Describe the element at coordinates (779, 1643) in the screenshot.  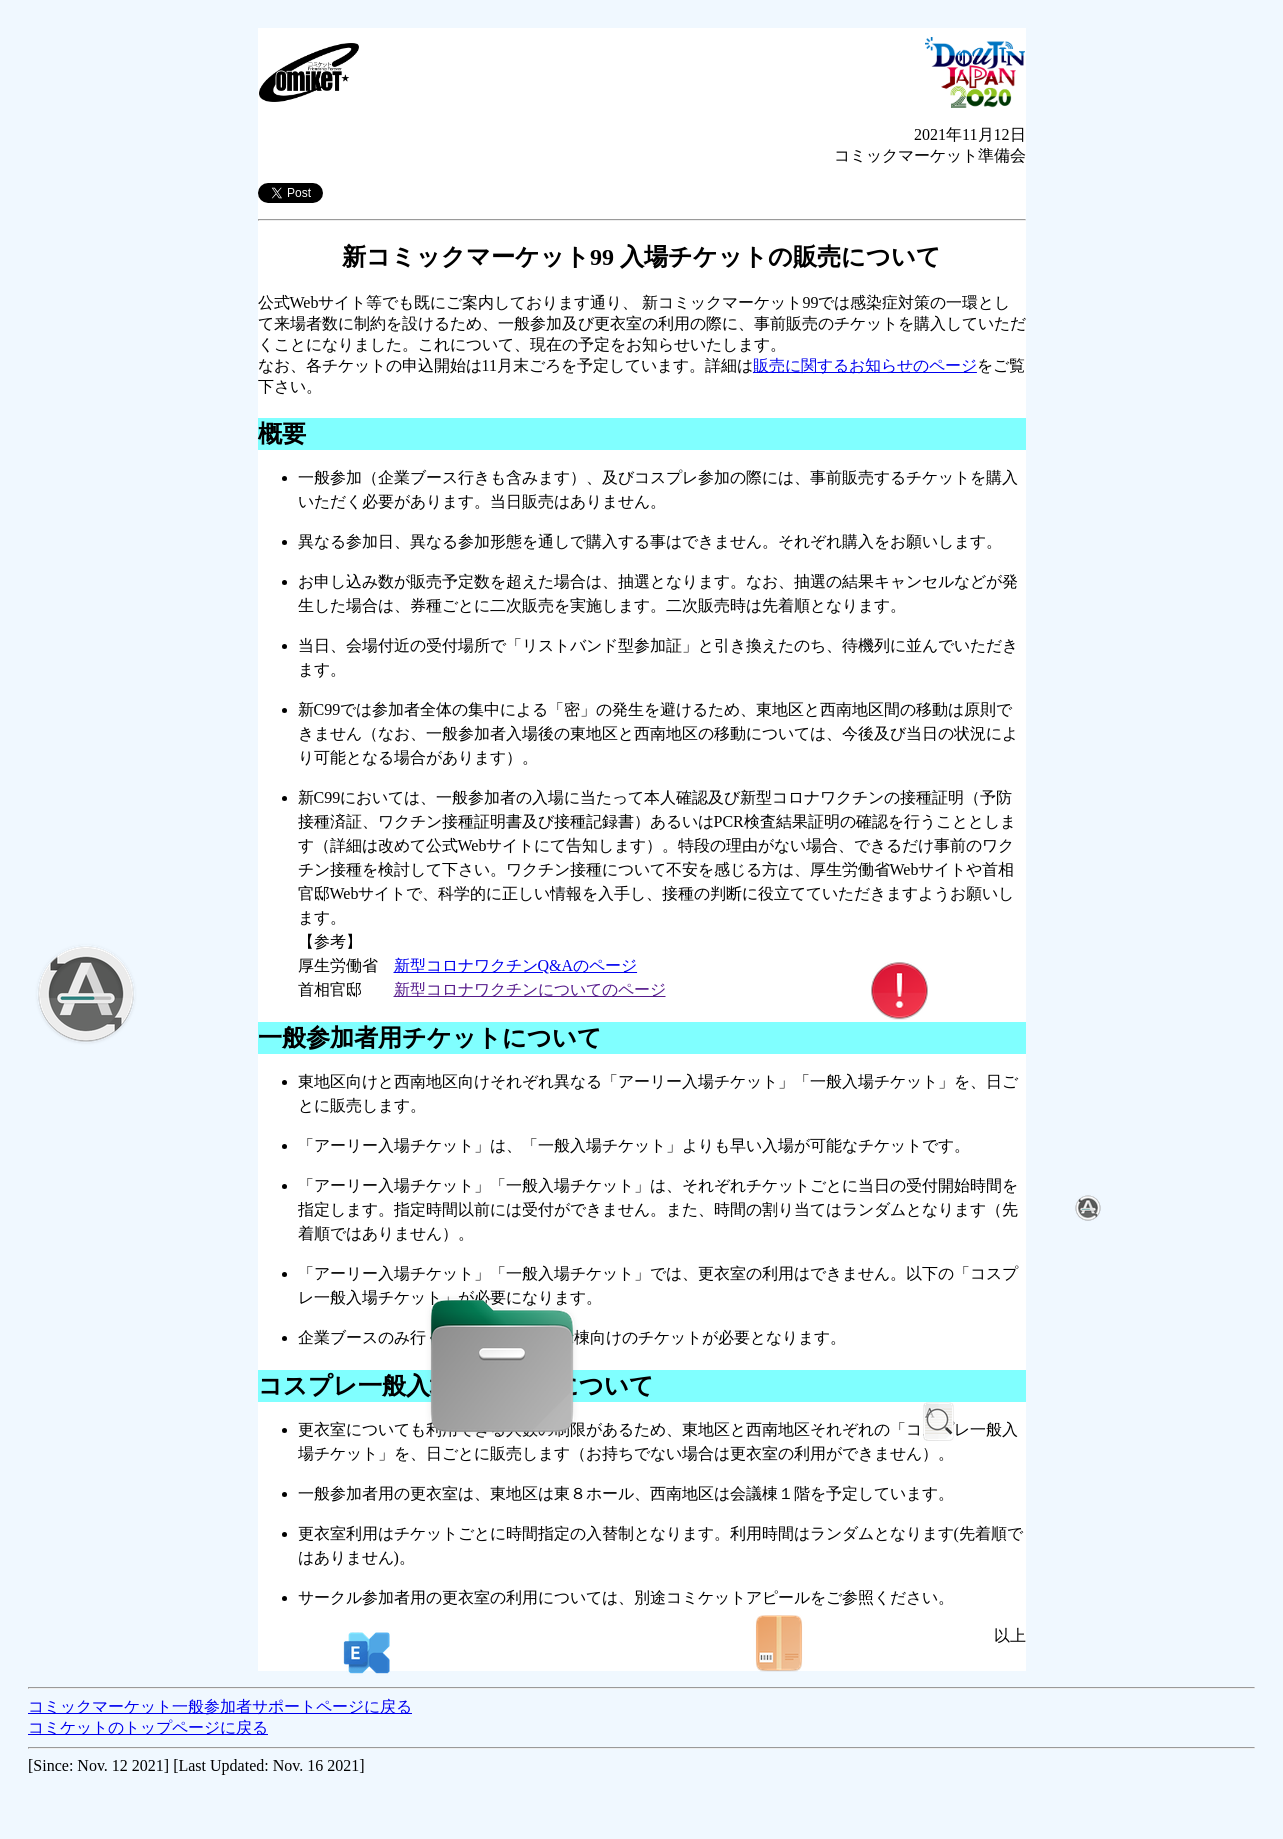
I see `compressed archive file` at that location.